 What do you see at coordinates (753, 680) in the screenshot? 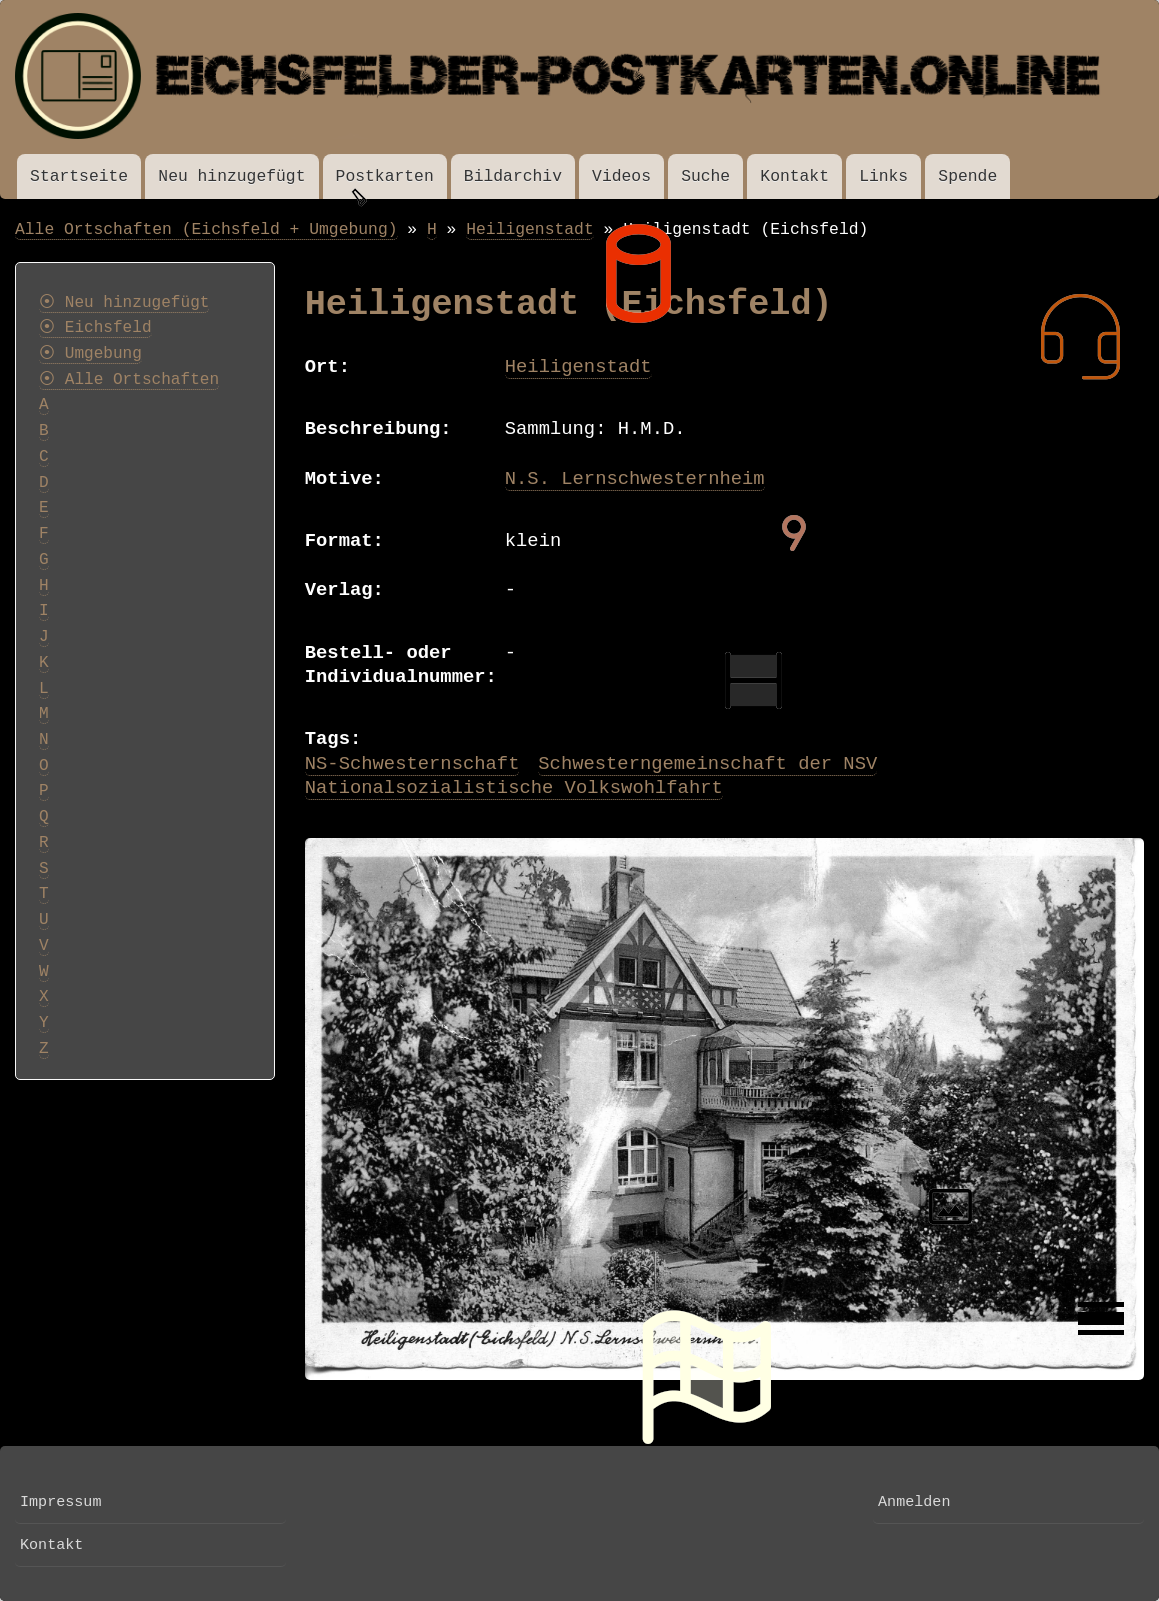
I see `format text as a heading` at bounding box center [753, 680].